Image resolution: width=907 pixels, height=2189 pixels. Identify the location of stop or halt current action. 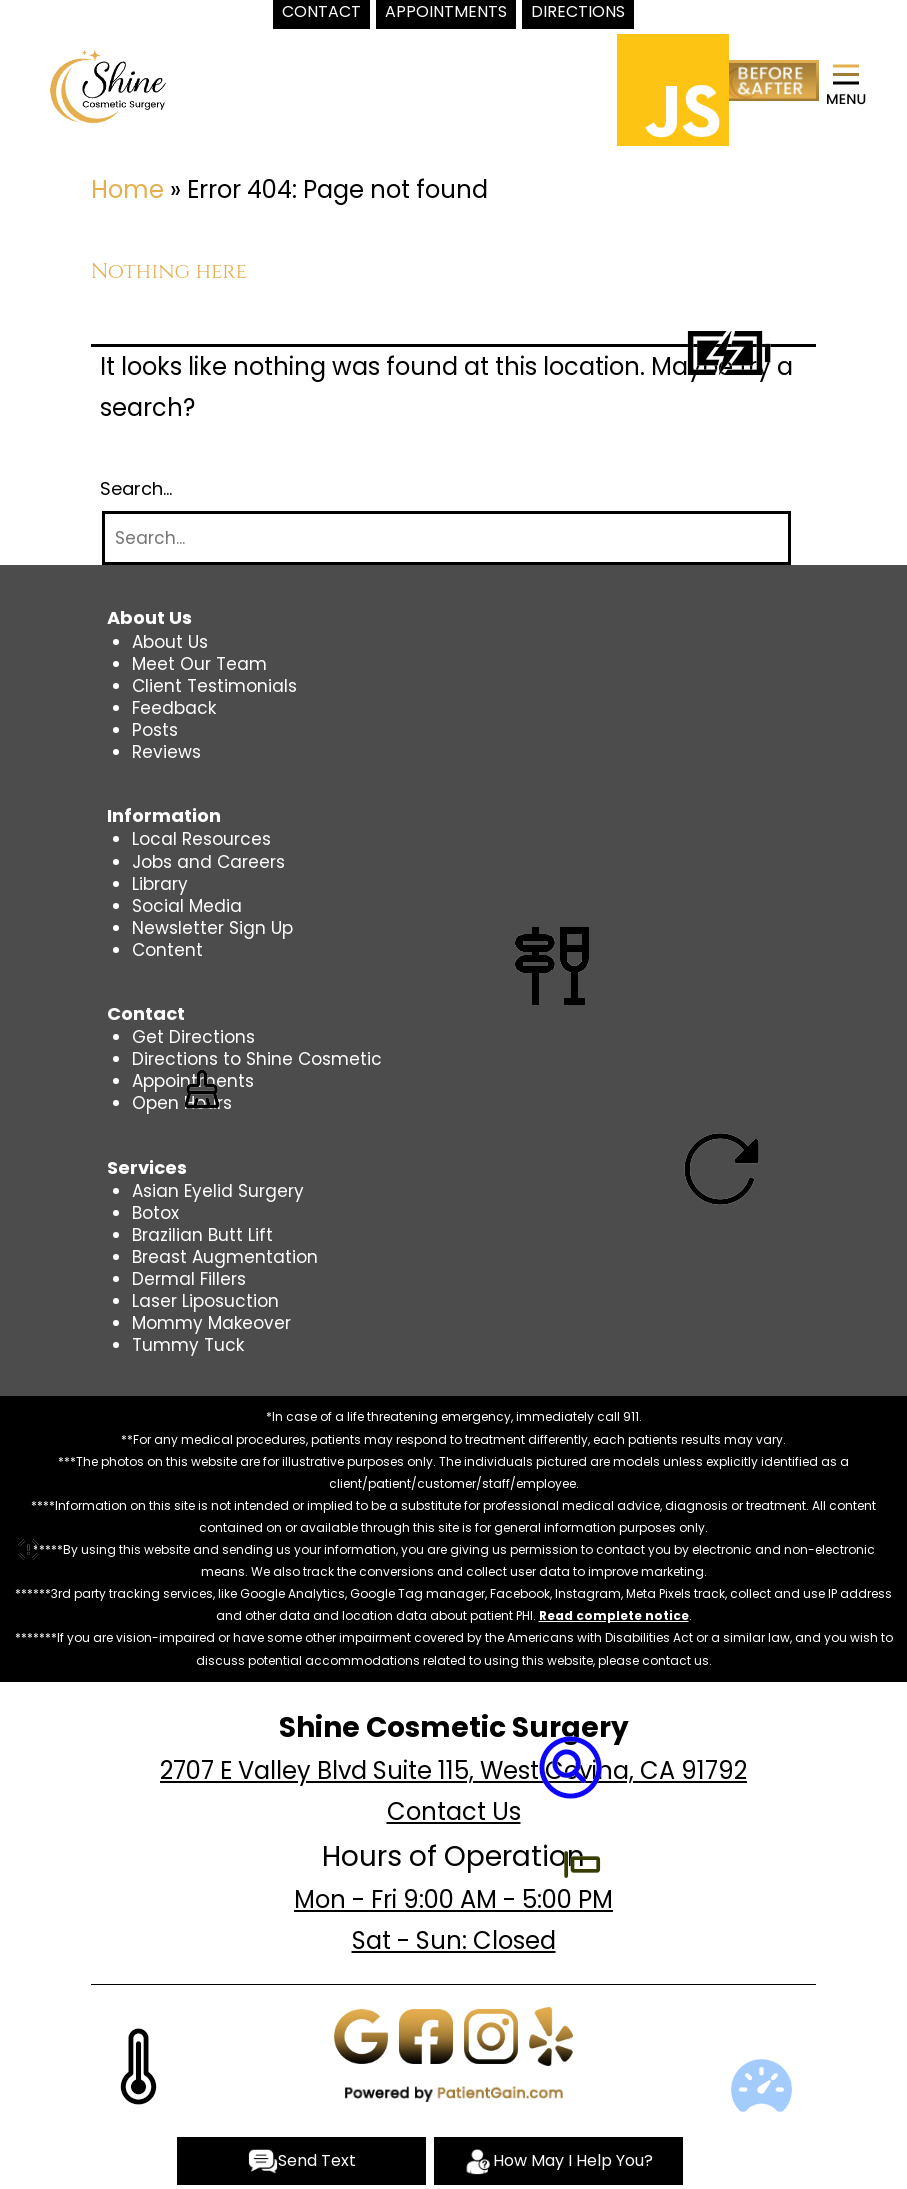
(28, 1549).